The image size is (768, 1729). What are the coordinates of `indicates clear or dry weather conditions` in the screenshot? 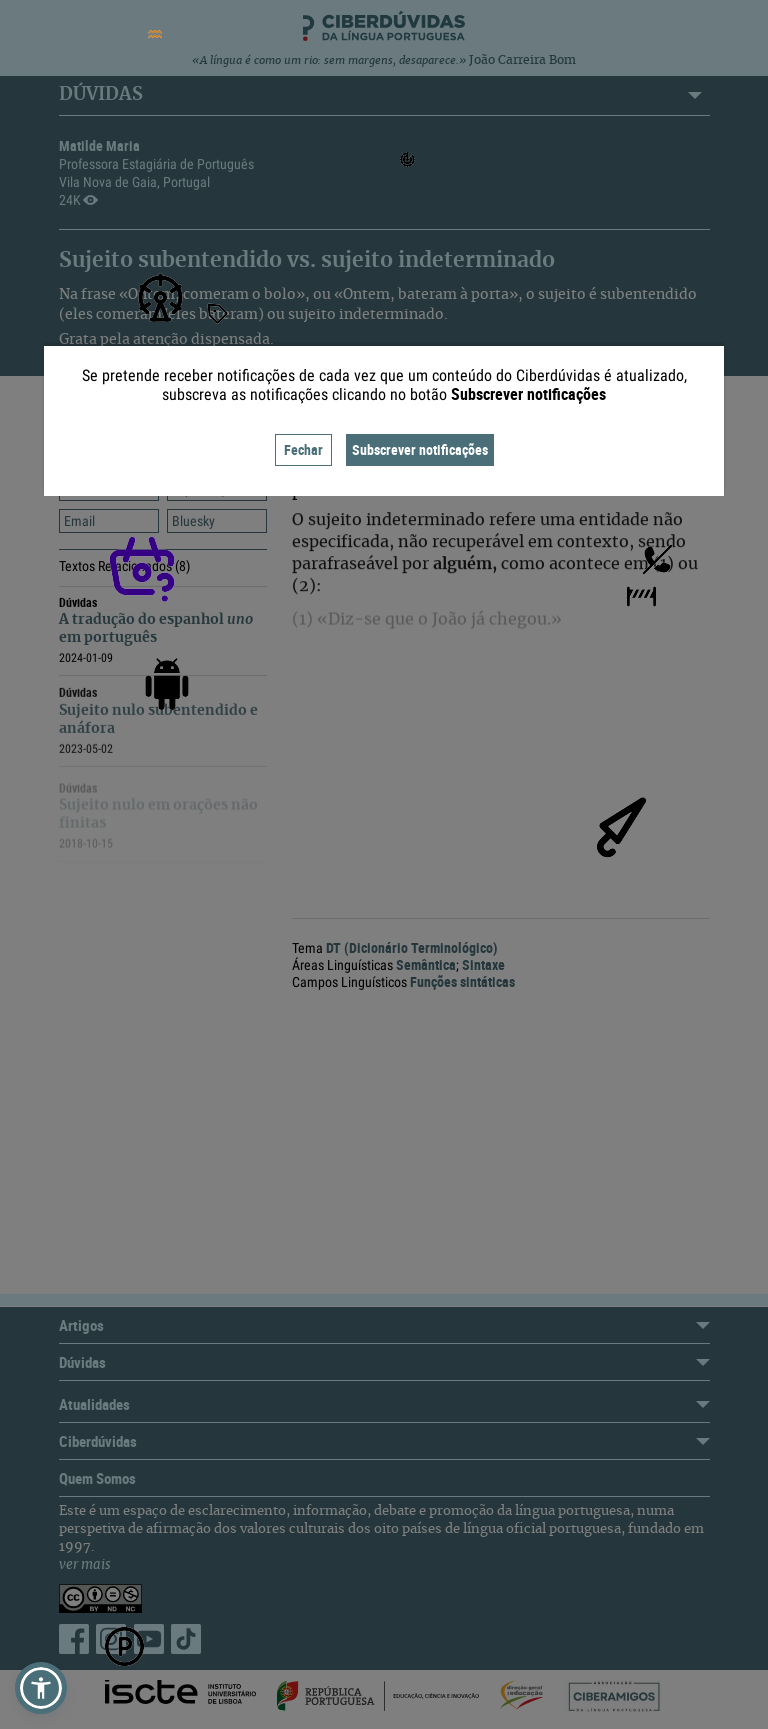 It's located at (621, 825).